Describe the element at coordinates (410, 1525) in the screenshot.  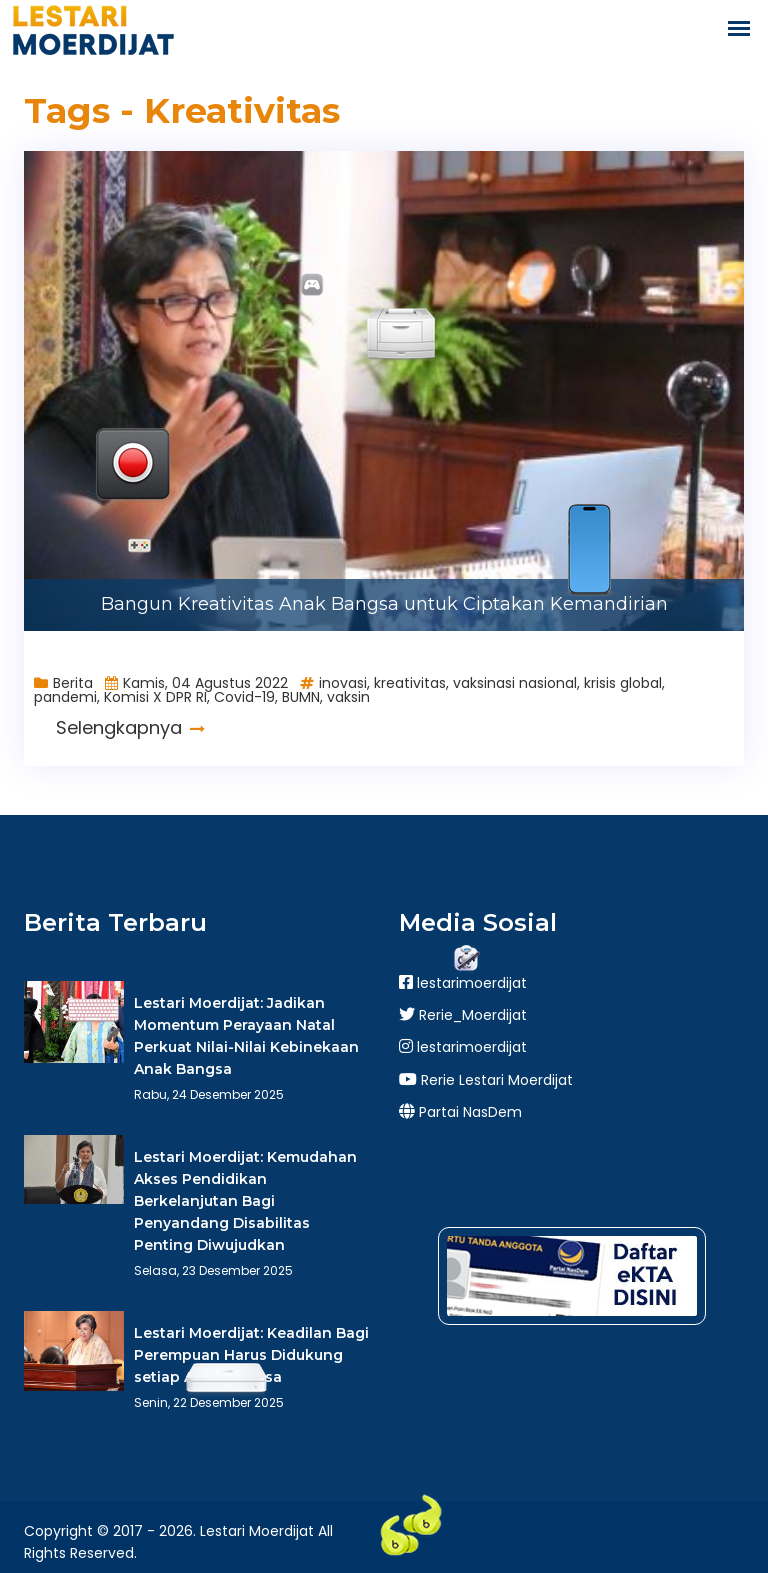
I see `beats fit pro earbuds in volt yellow` at that location.